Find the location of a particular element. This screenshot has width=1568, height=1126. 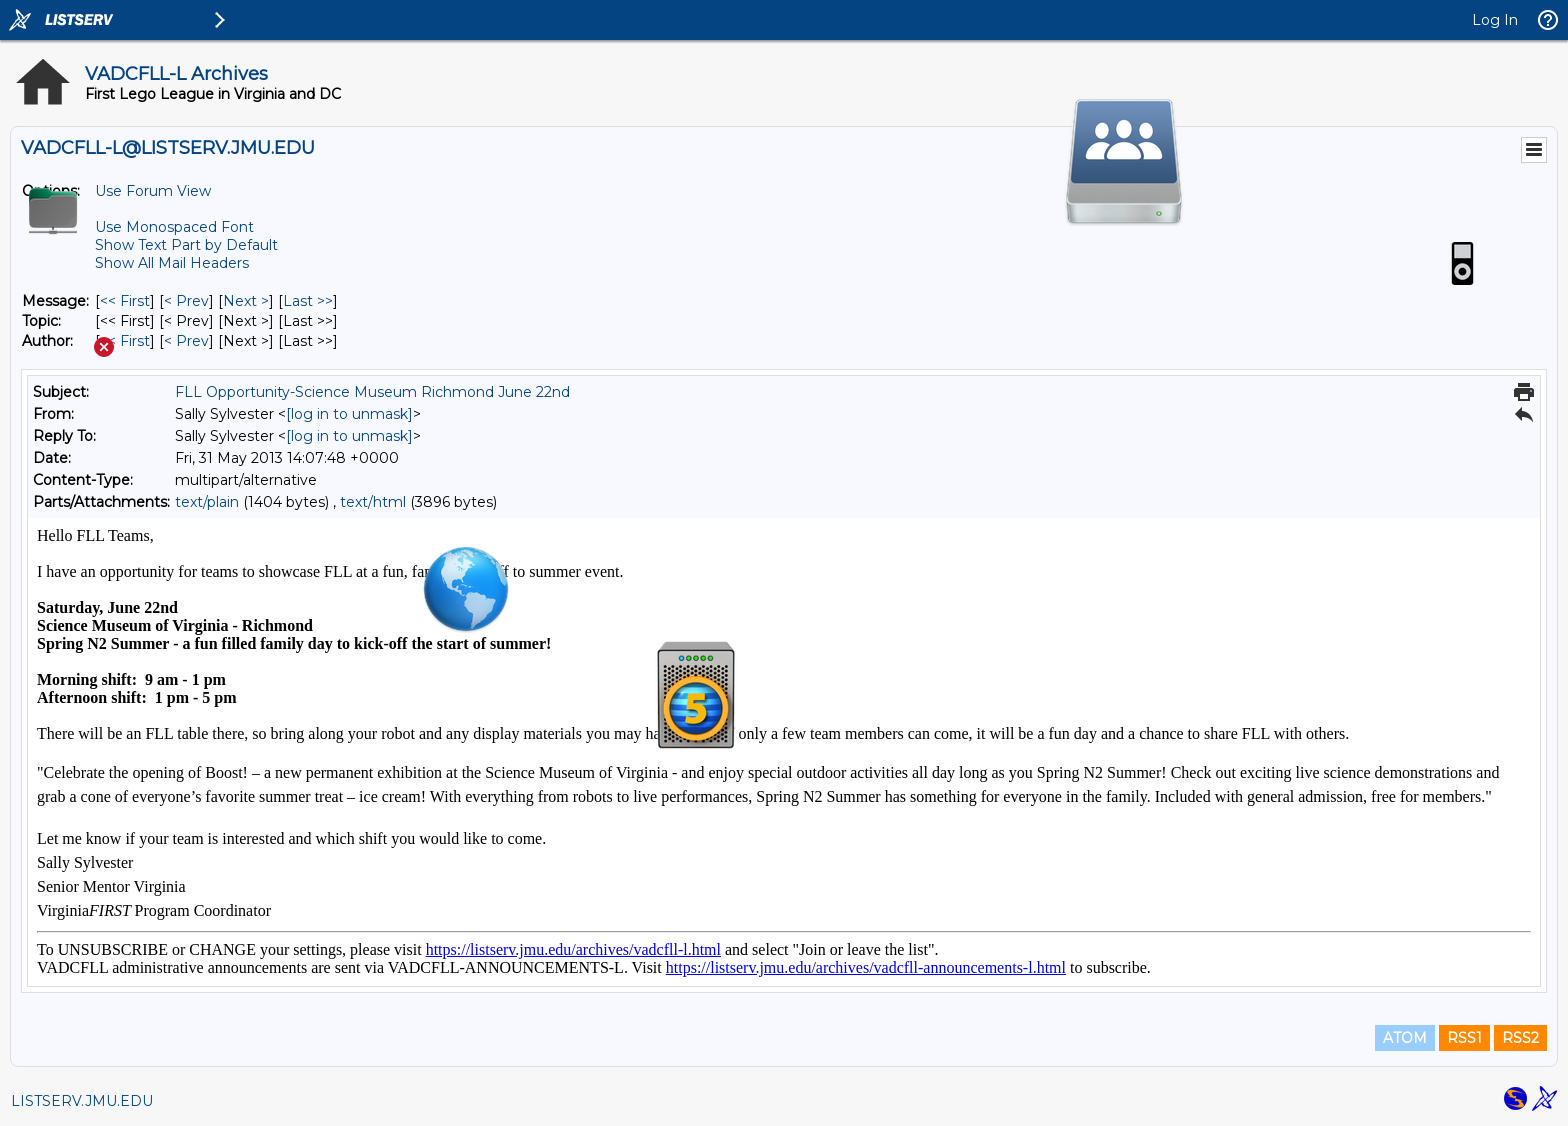

iPod nano device in sidebar is located at coordinates (1462, 263).